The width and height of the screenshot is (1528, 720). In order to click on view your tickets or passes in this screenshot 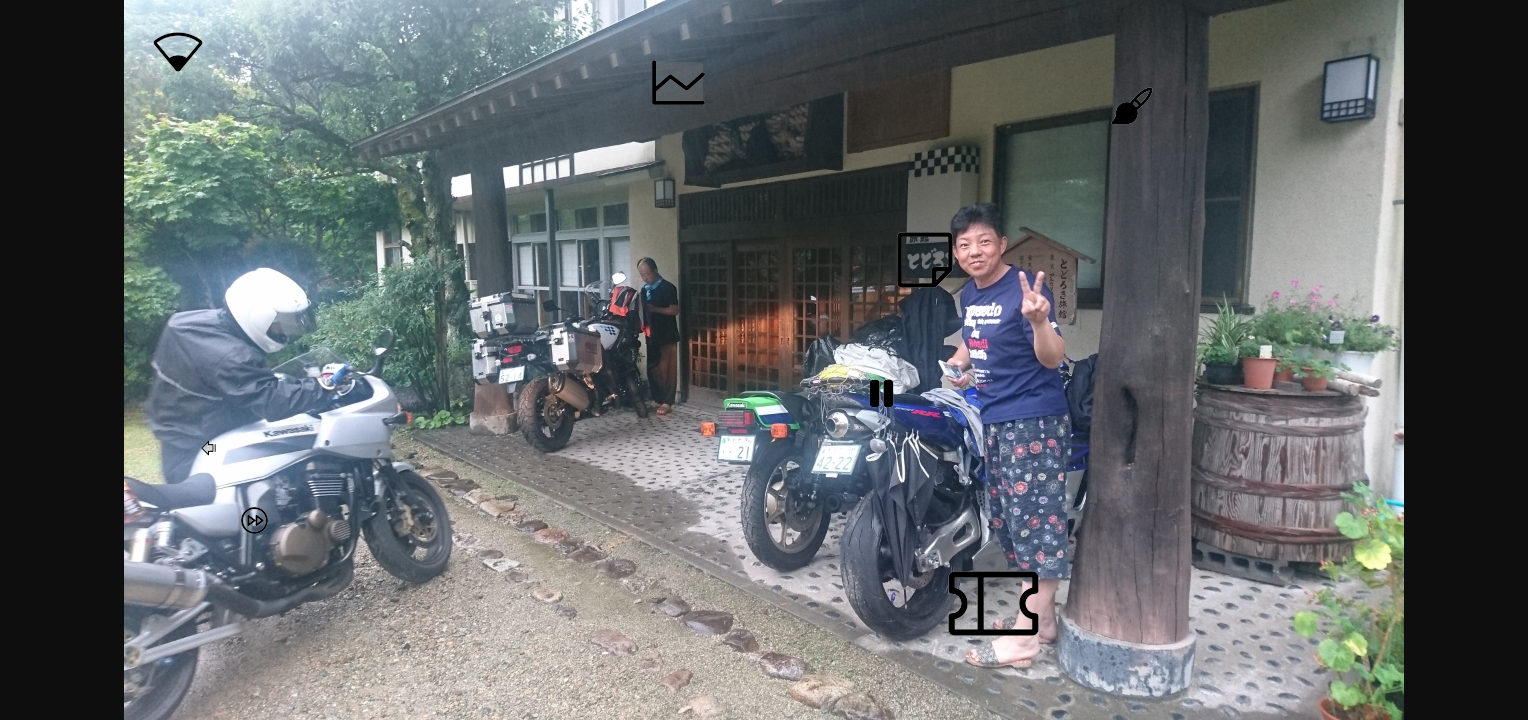, I will do `click(993, 603)`.